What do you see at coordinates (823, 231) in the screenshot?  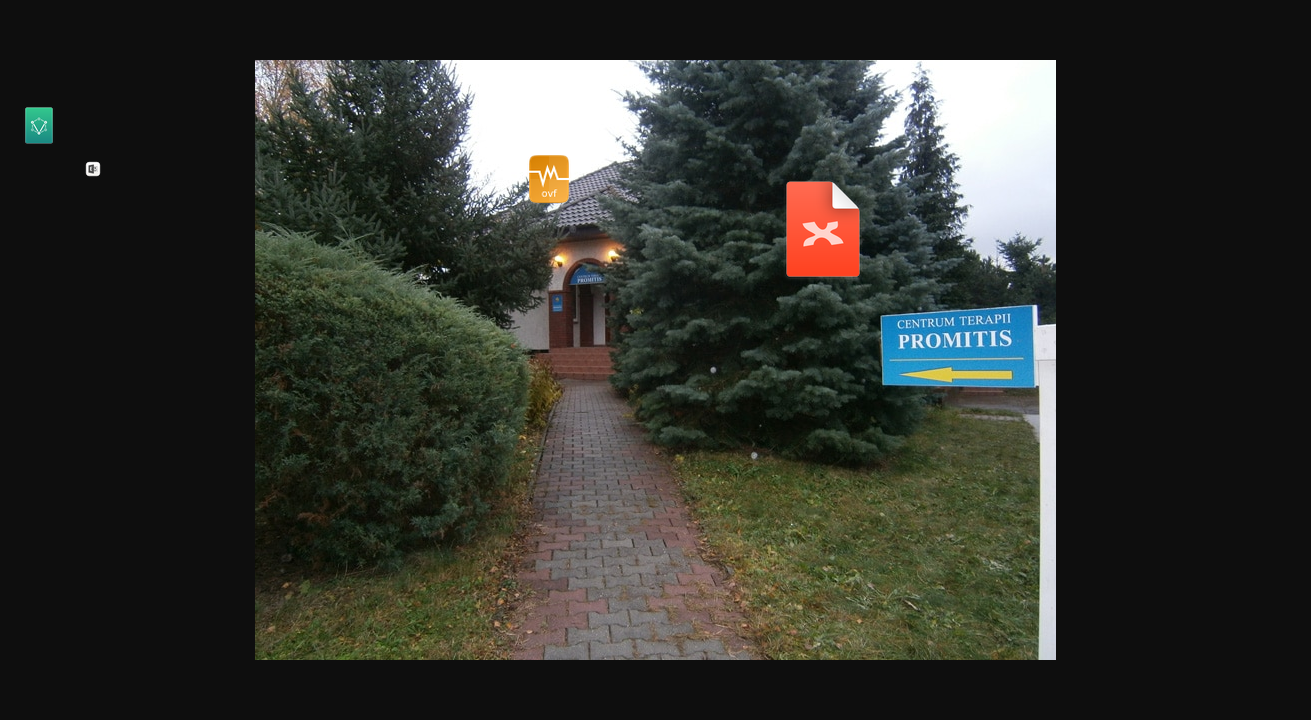 I see `open an xmind mind mapping file` at bounding box center [823, 231].